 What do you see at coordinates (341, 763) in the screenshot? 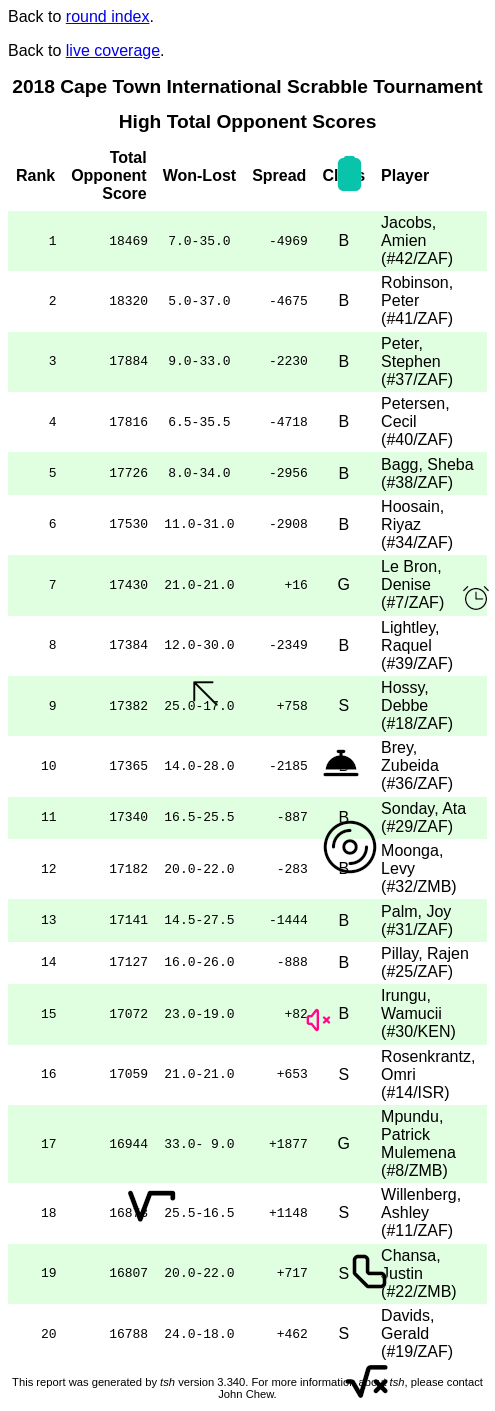
I see `request concierge or front desk assistance` at bounding box center [341, 763].